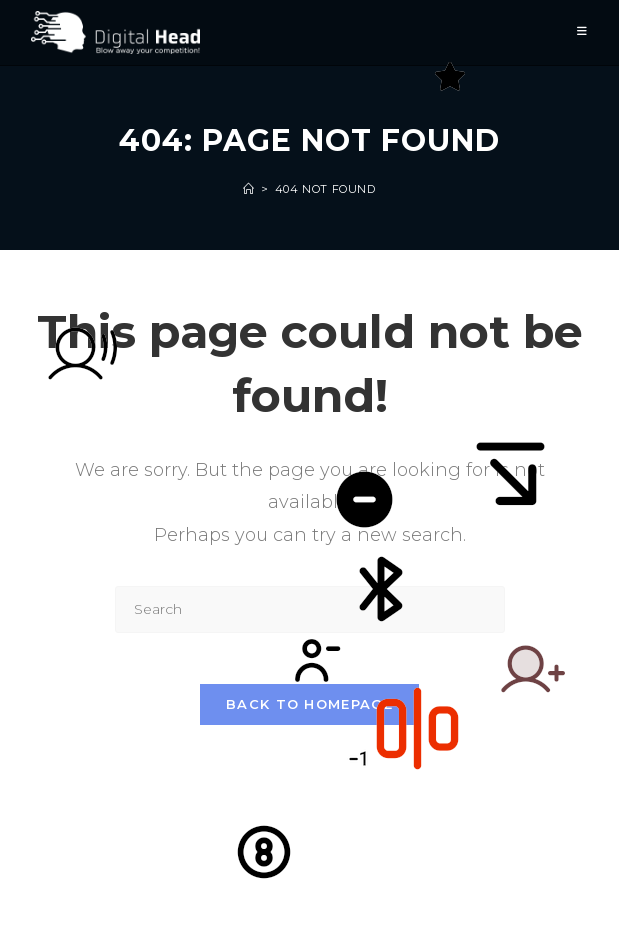 This screenshot has width=619, height=946. I want to click on remove a contact or friend, so click(316, 660).